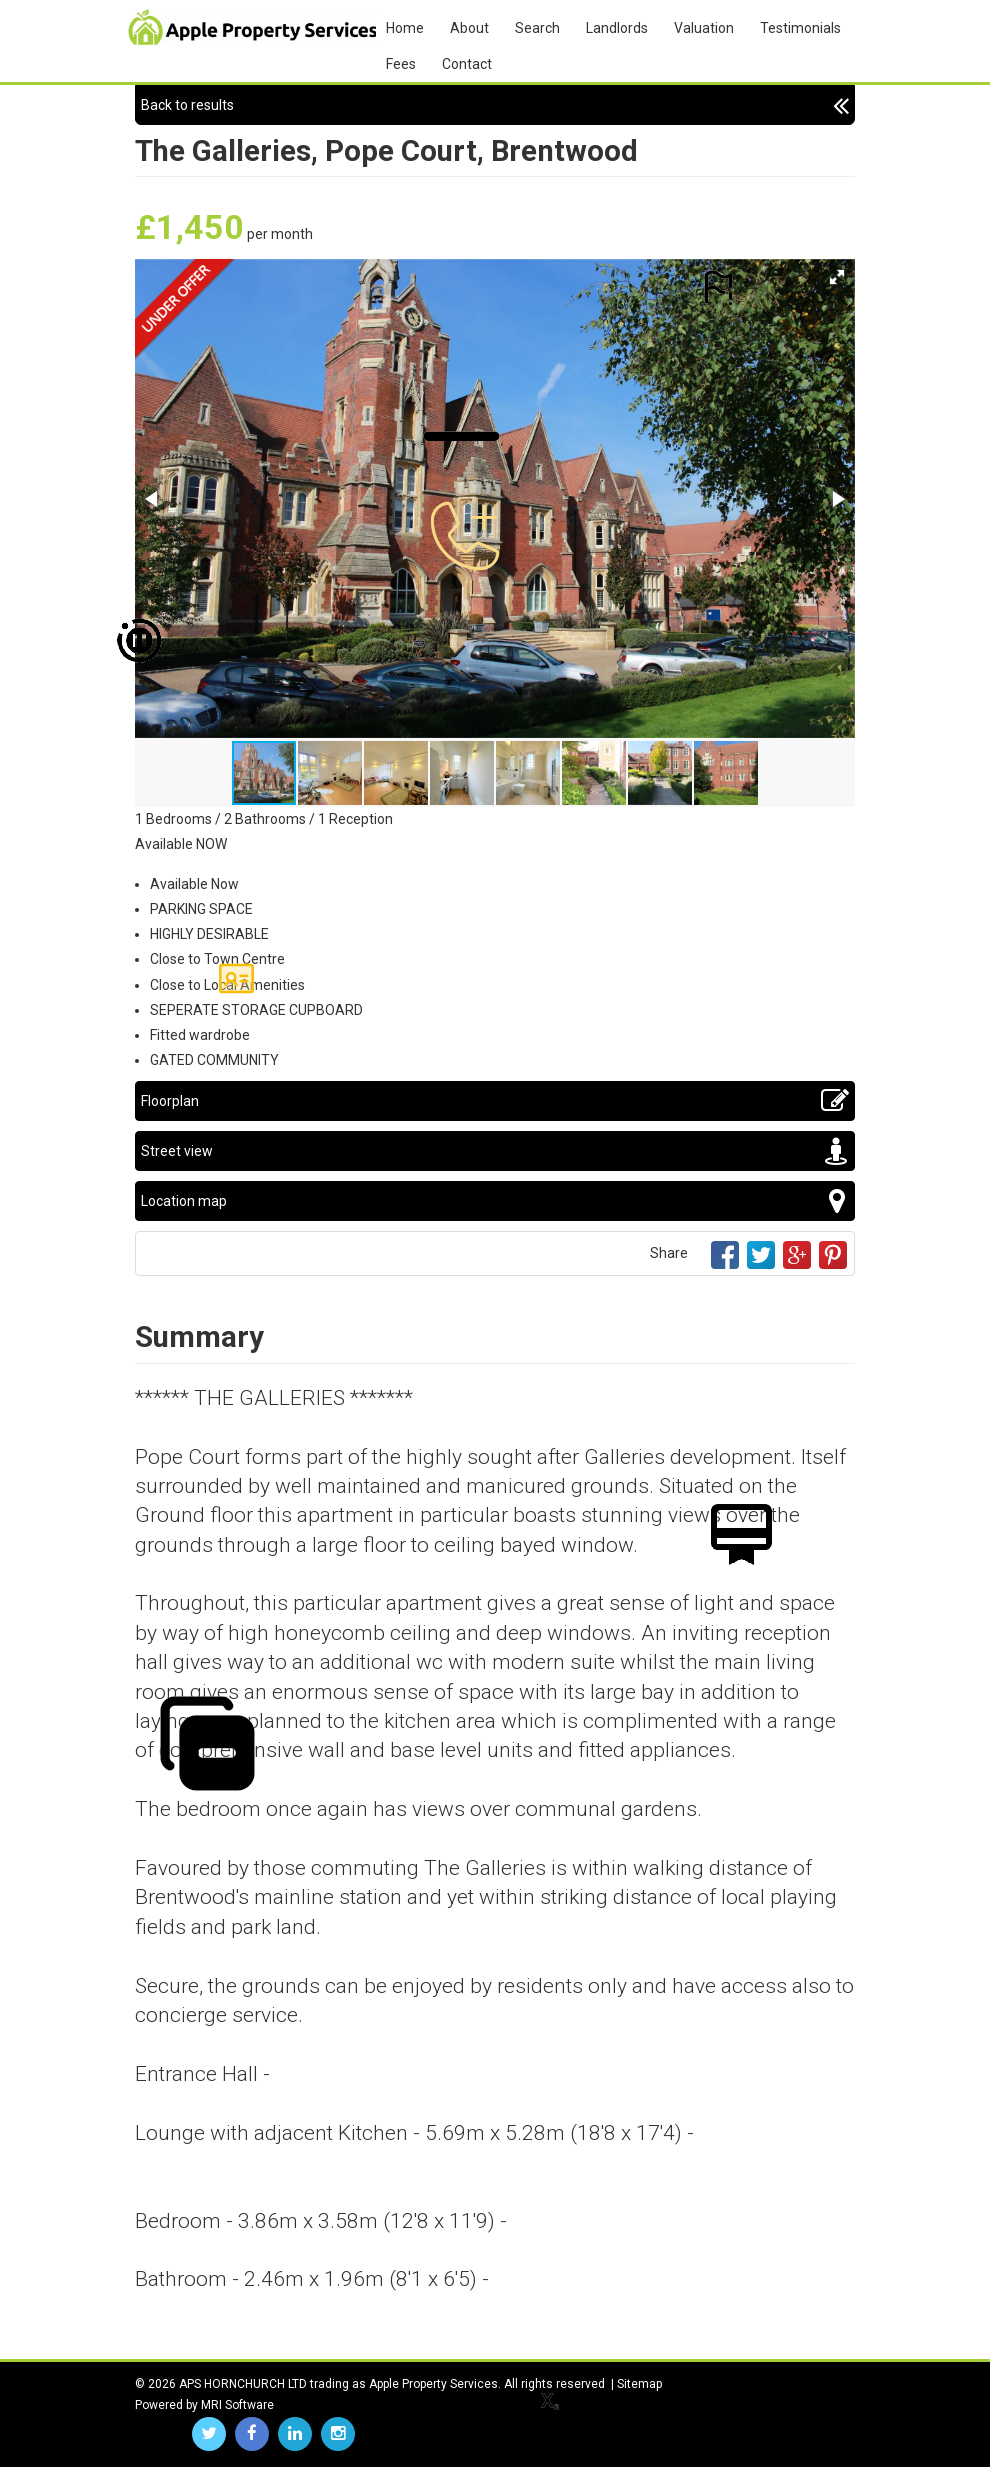 This screenshot has height=2467, width=990. I want to click on format text as subscript, so click(547, 2401).